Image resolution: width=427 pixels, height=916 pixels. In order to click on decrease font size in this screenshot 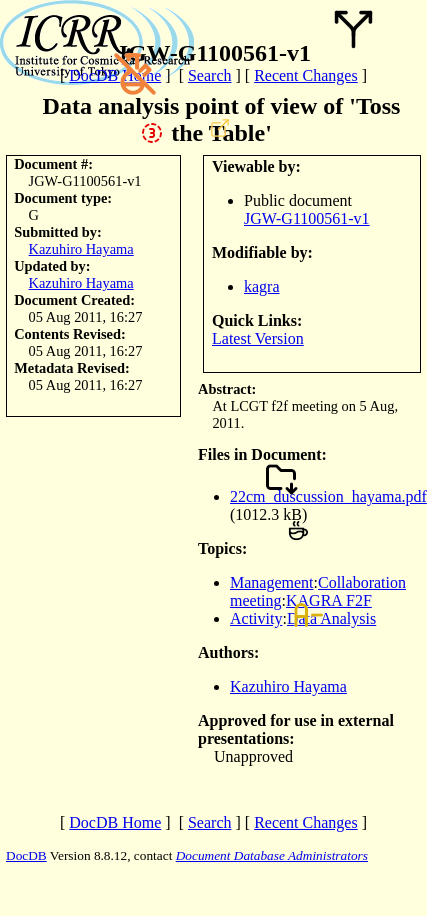, I will do `click(308, 615)`.